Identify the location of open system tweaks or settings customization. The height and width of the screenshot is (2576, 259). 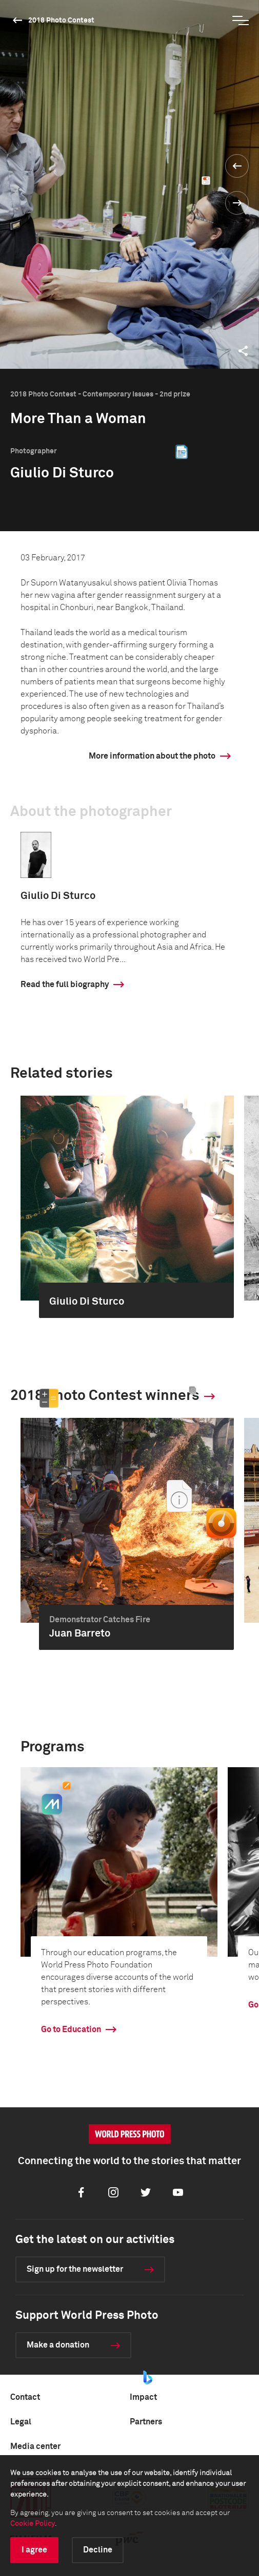
(206, 180).